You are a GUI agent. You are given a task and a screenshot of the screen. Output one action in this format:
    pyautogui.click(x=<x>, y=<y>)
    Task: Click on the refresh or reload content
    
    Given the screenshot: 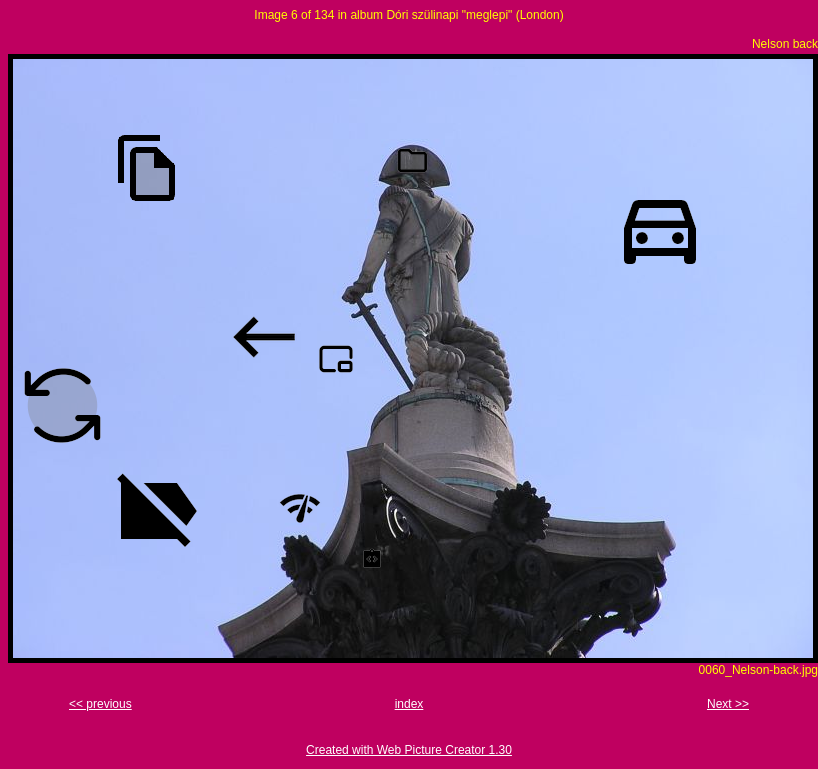 What is the action you would take?
    pyautogui.click(x=62, y=405)
    